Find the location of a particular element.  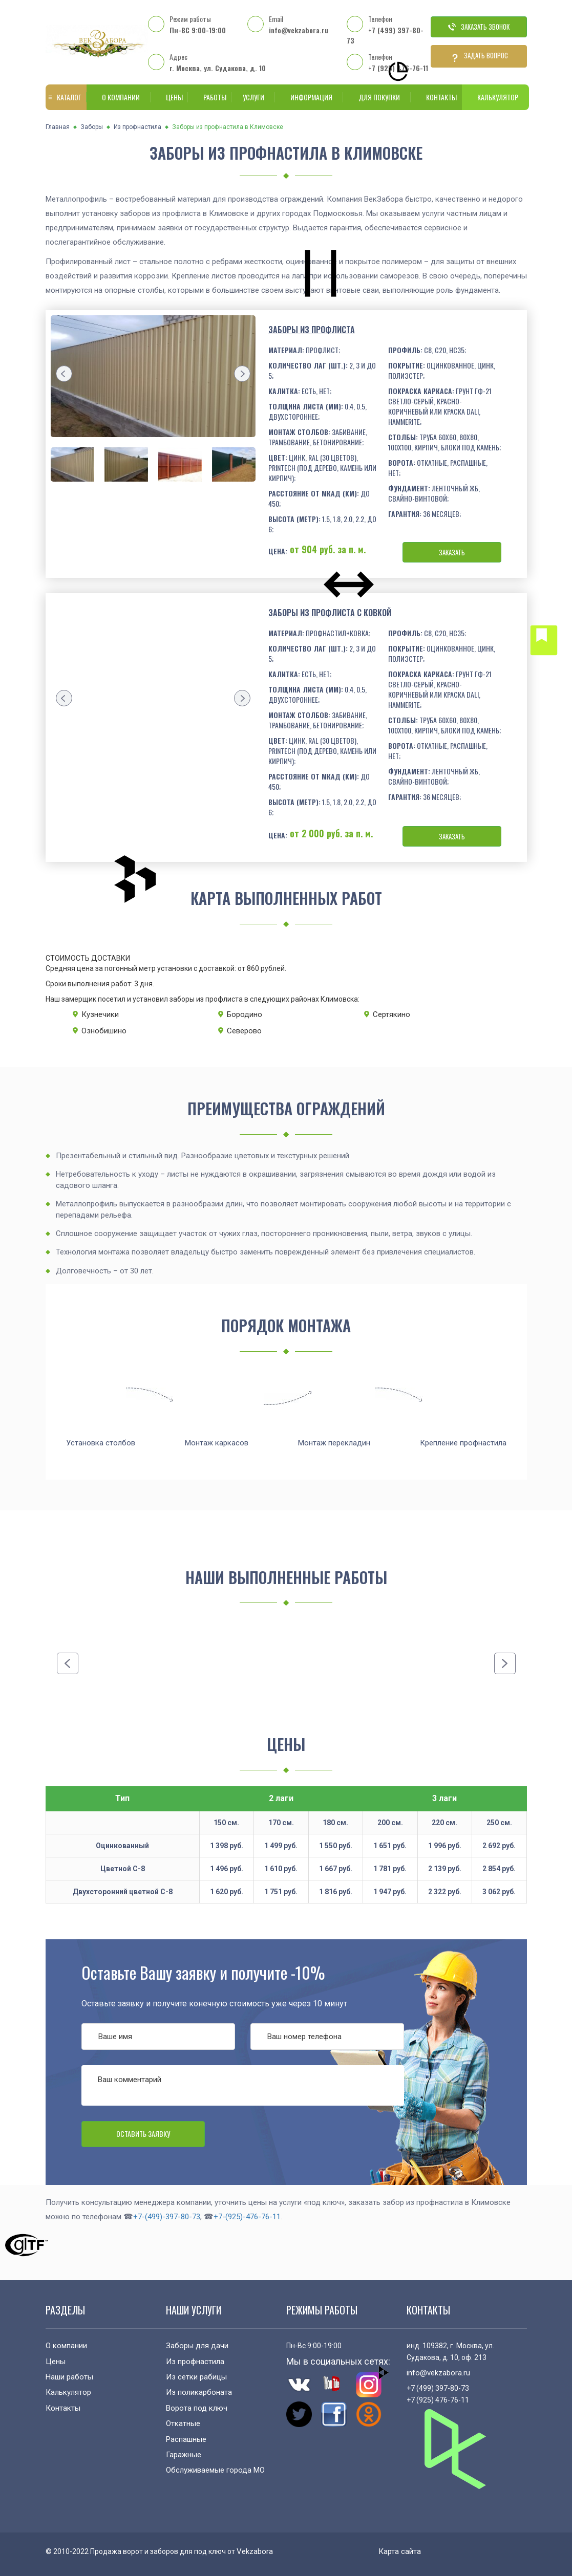

open dovetail app is located at coordinates (135, 879).